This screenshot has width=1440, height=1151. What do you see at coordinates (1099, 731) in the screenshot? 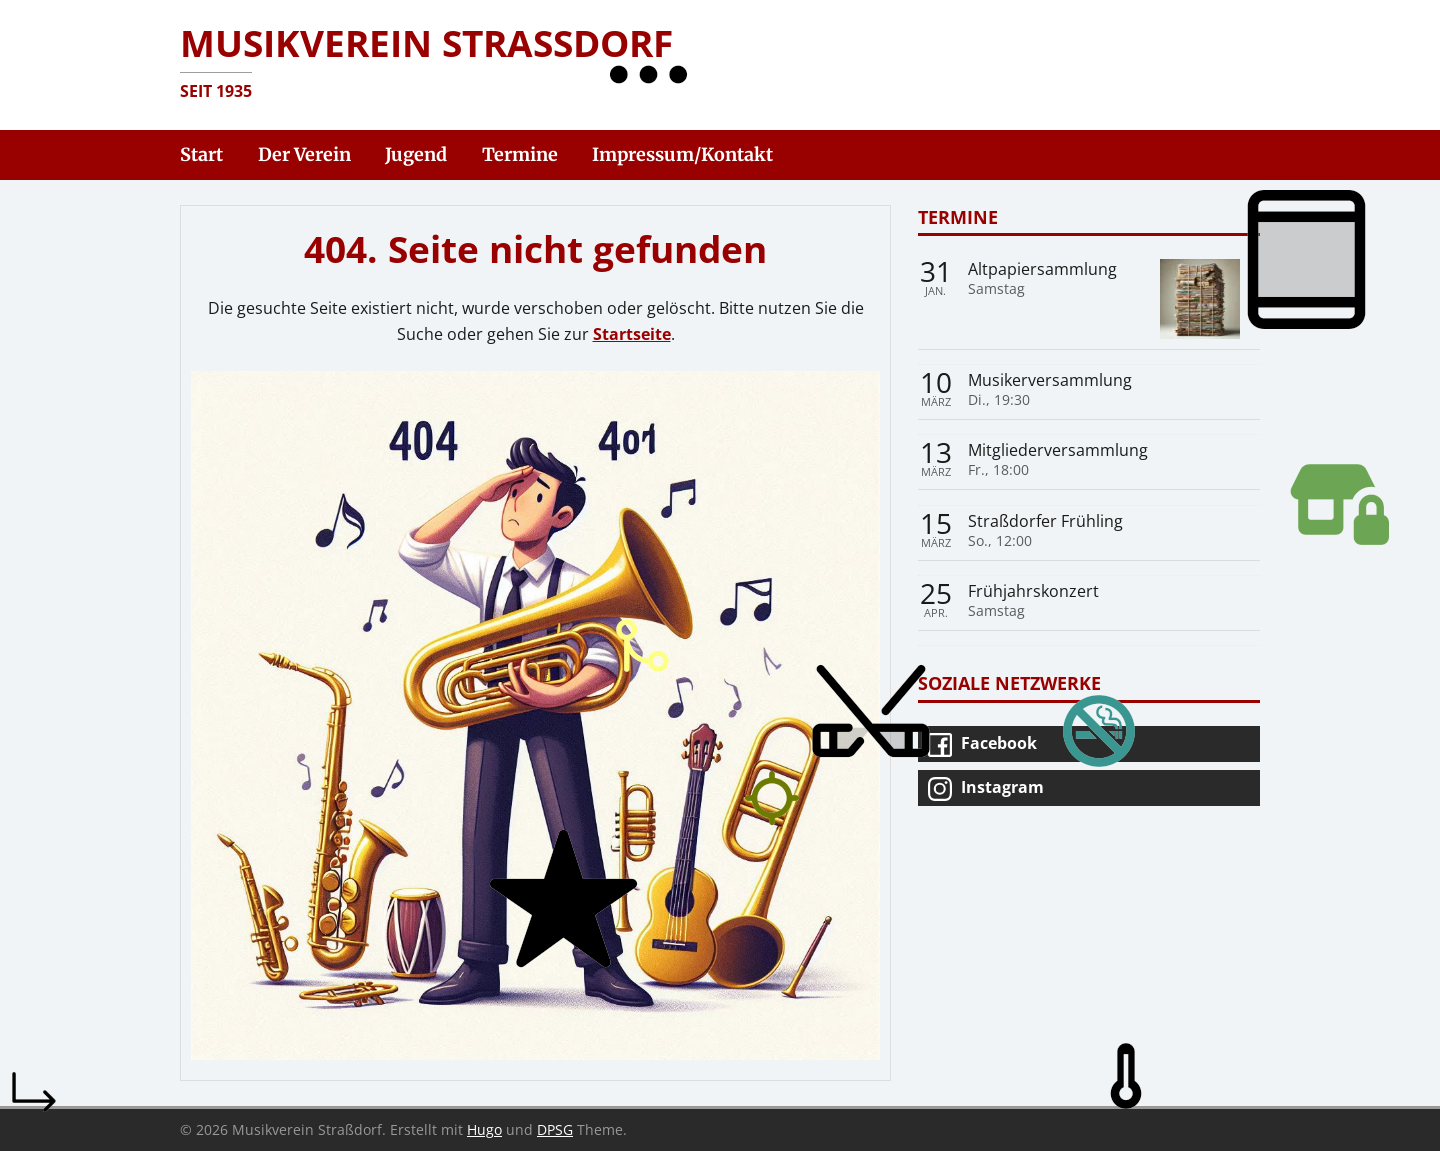
I see `indicates a no smoking zone or policy` at bounding box center [1099, 731].